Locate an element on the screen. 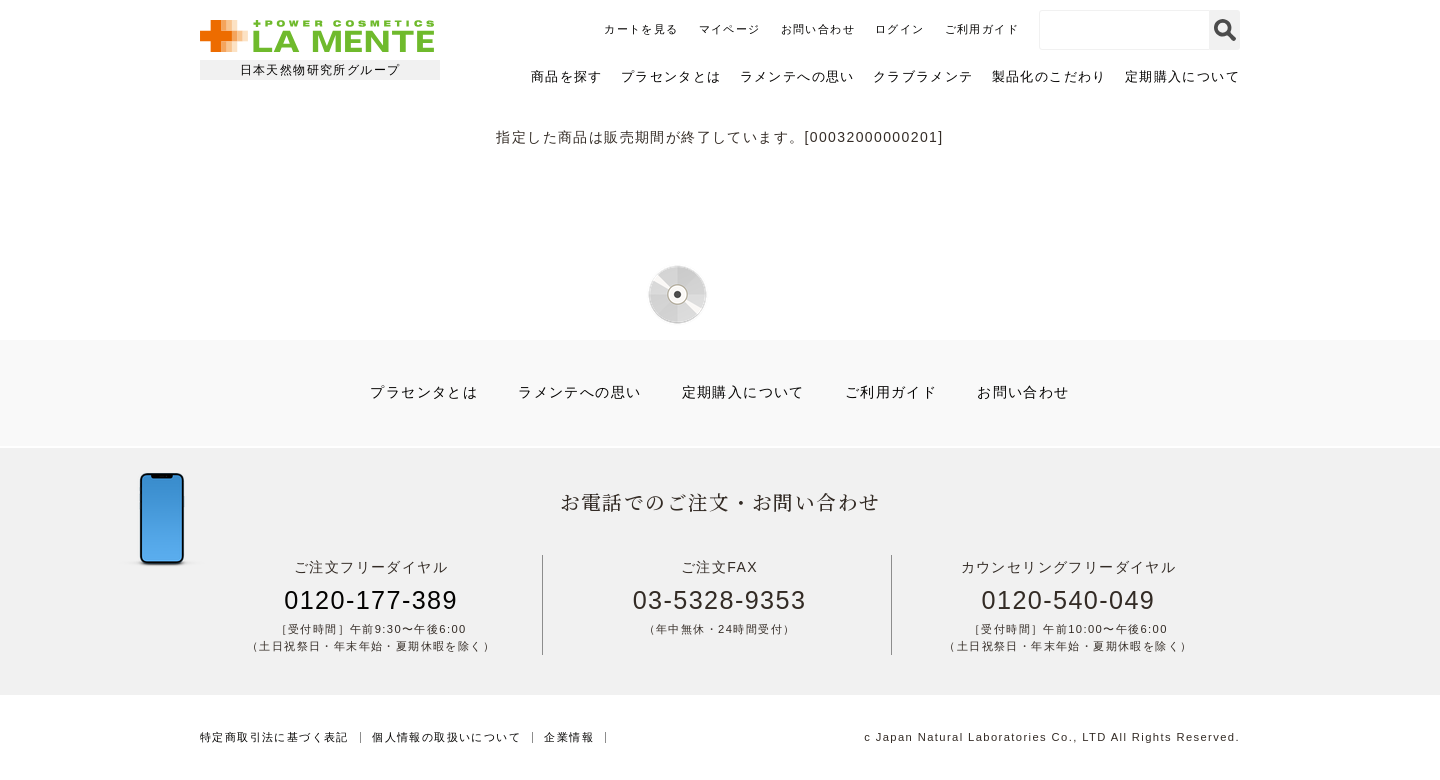 The height and width of the screenshot is (780, 1440). access CD/DVD drive contents is located at coordinates (677, 294).